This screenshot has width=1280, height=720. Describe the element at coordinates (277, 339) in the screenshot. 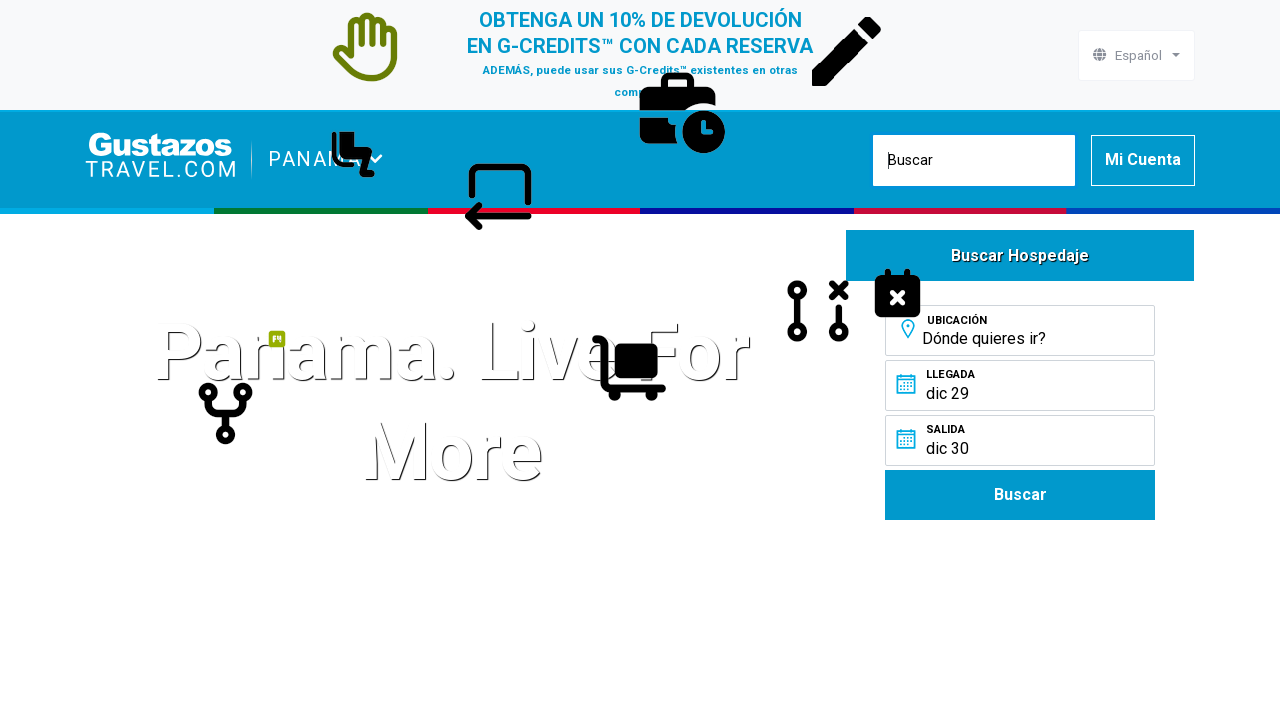

I see `keyboard shortcut indicator for F4 function key` at that location.